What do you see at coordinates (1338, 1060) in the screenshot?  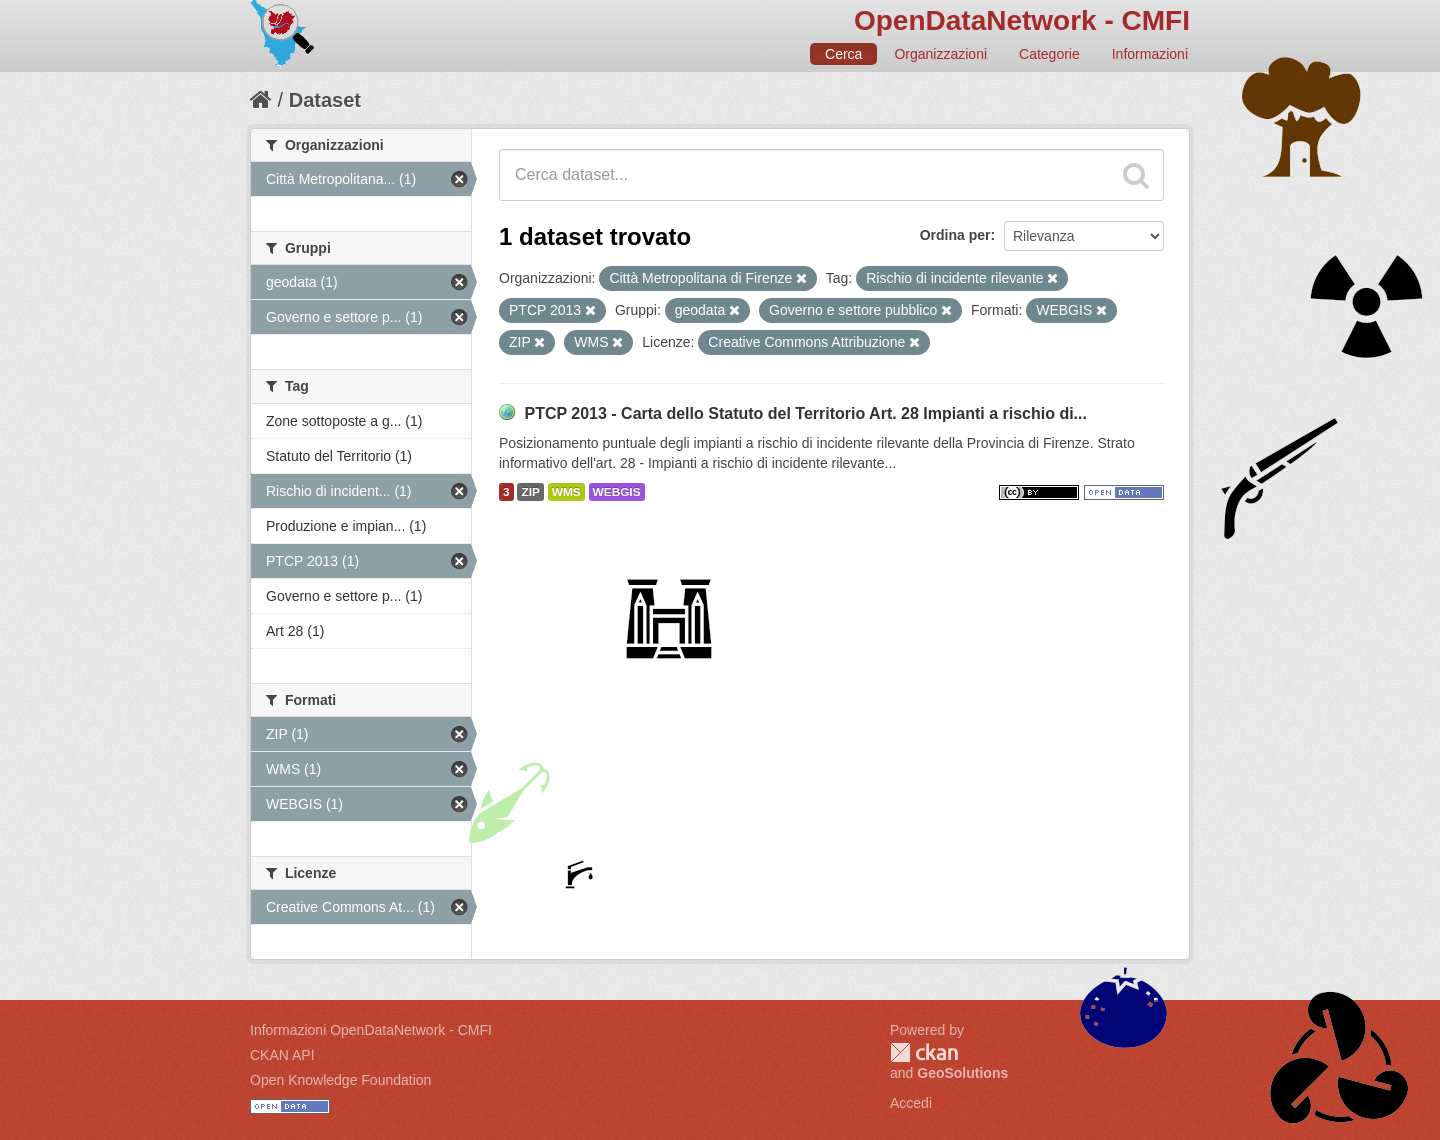 I see `collect or view shell items in game inventory` at bounding box center [1338, 1060].